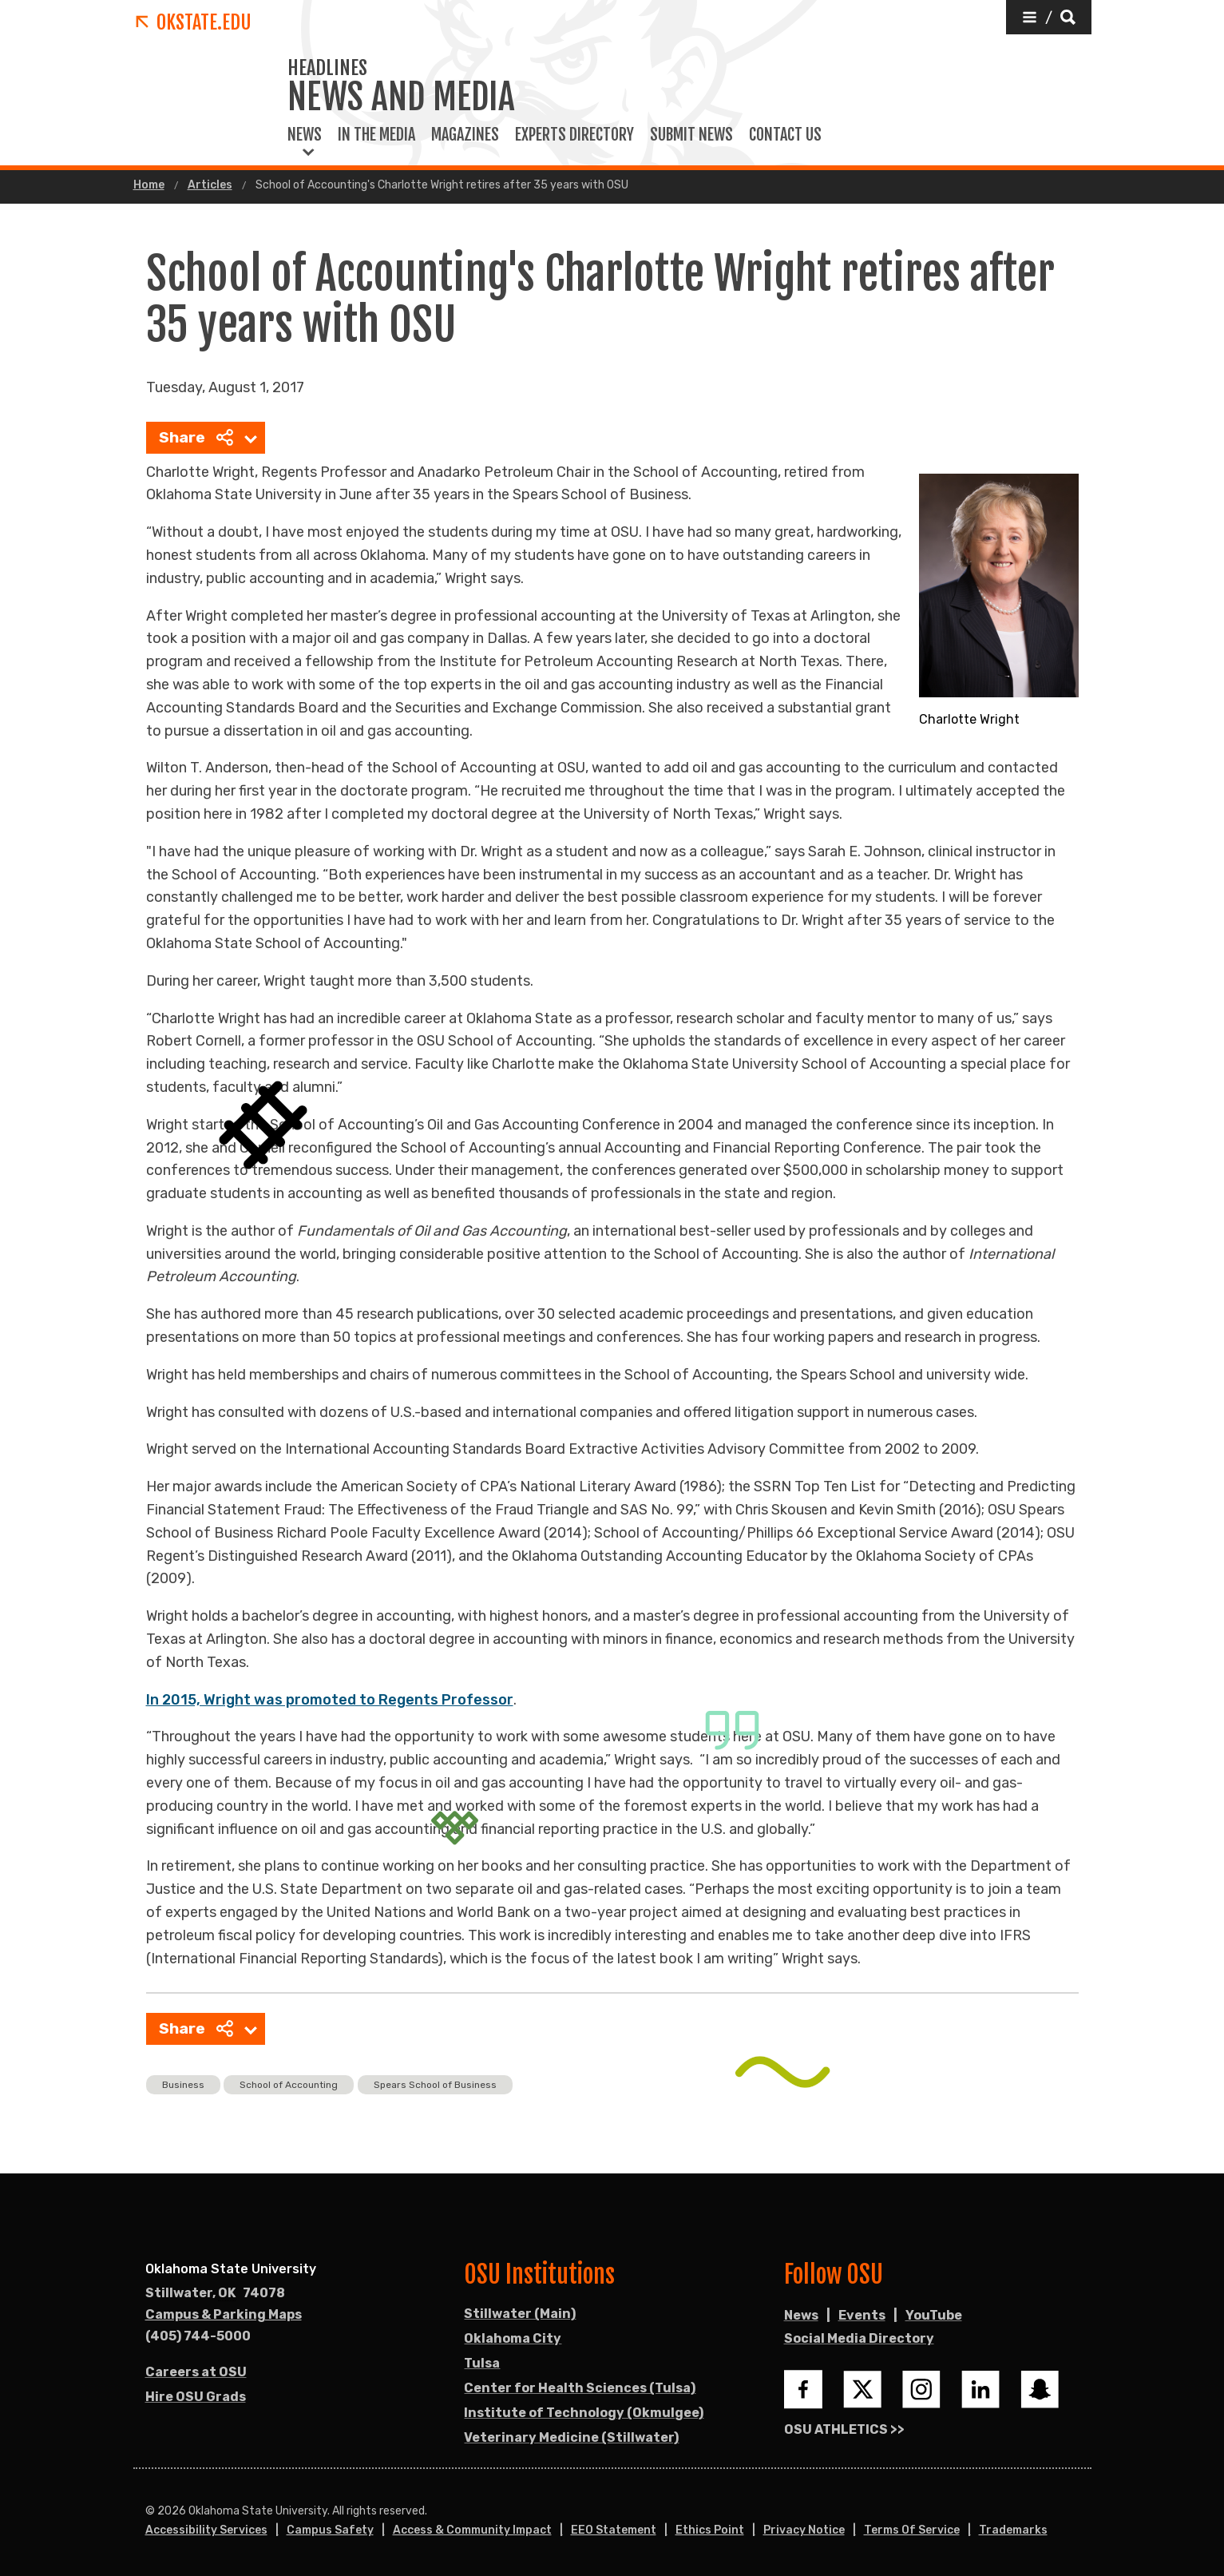 This screenshot has height=2576, width=1224. What do you see at coordinates (782, 2072) in the screenshot?
I see `indicates approximate or similar value` at bounding box center [782, 2072].